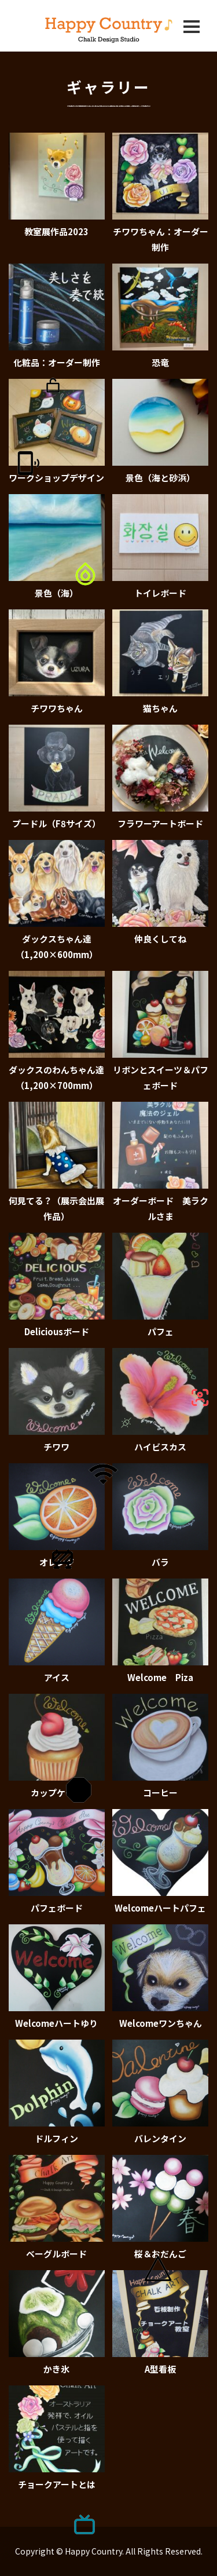 The height and width of the screenshot is (2576, 217). Describe the element at coordinates (200, 1397) in the screenshot. I see `scan or verify user identity` at that location.